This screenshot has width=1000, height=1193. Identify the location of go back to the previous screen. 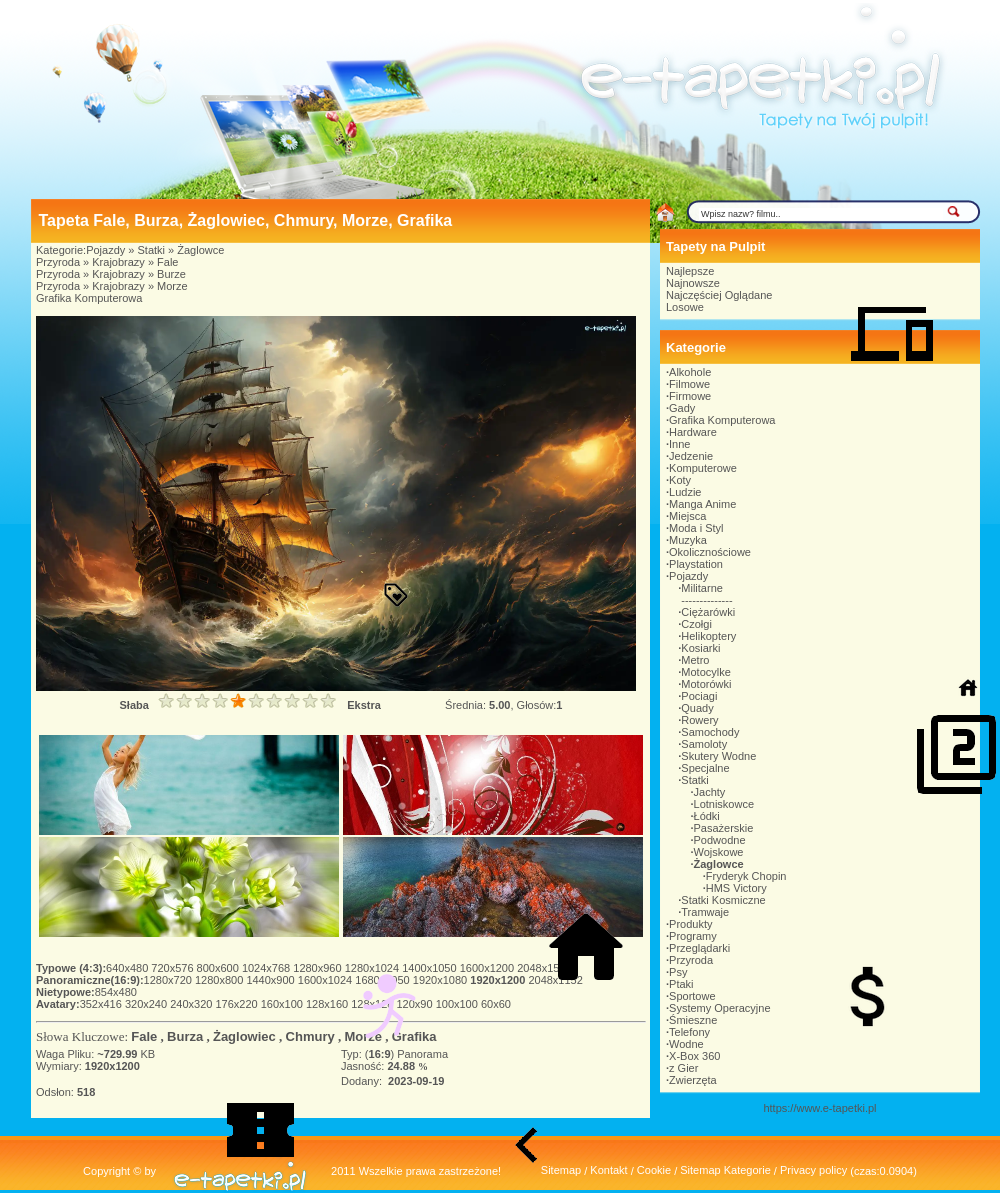
(527, 1145).